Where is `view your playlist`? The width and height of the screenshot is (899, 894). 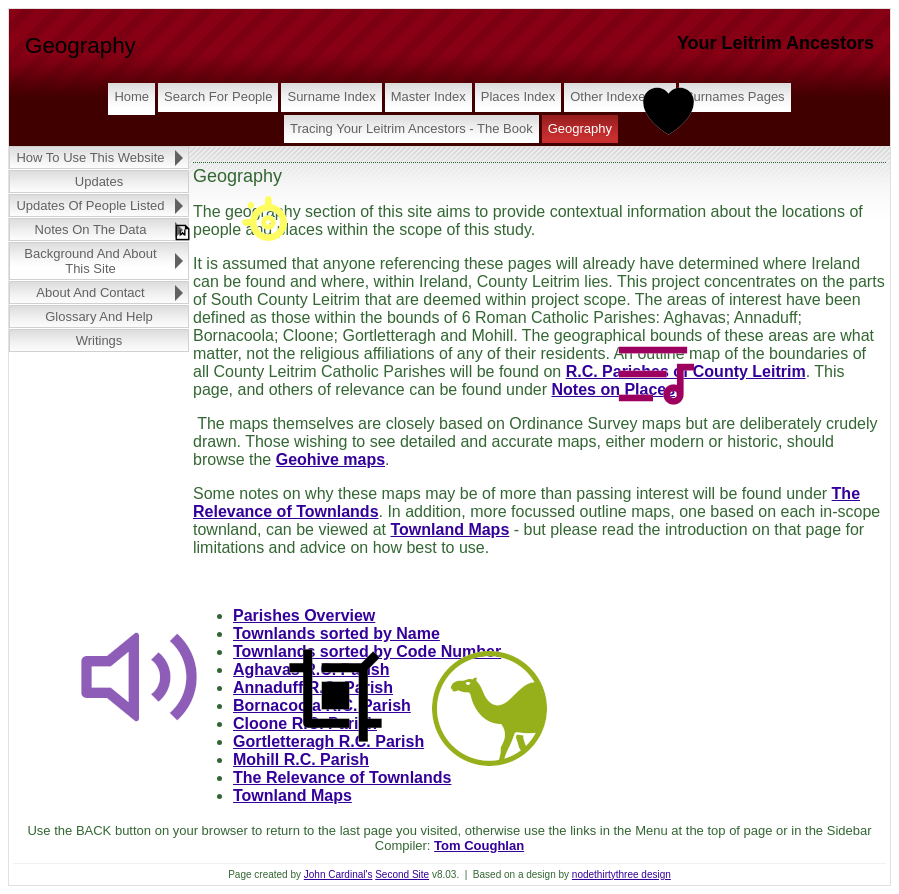
view your playlist is located at coordinates (653, 374).